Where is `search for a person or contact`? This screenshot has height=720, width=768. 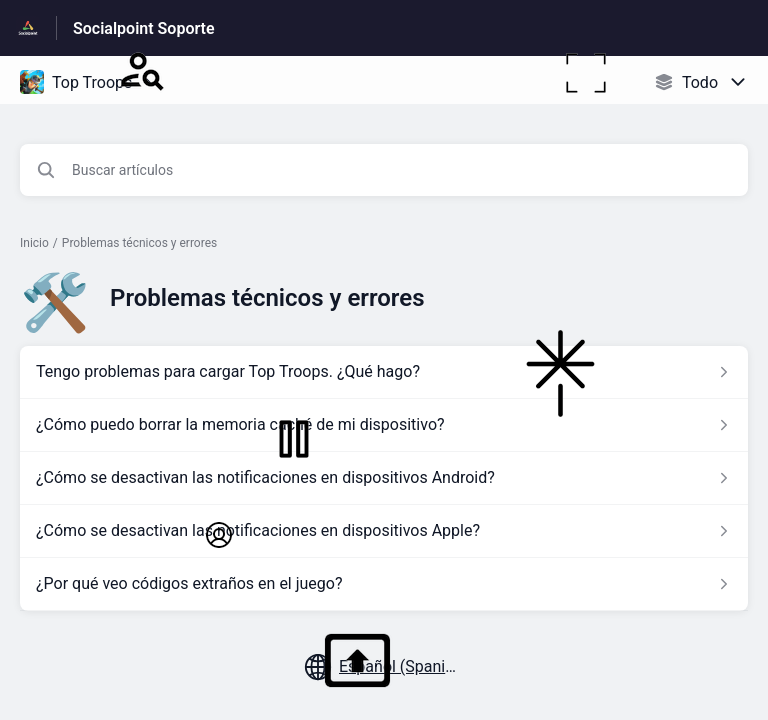 search for a person or contact is located at coordinates (142, 69).